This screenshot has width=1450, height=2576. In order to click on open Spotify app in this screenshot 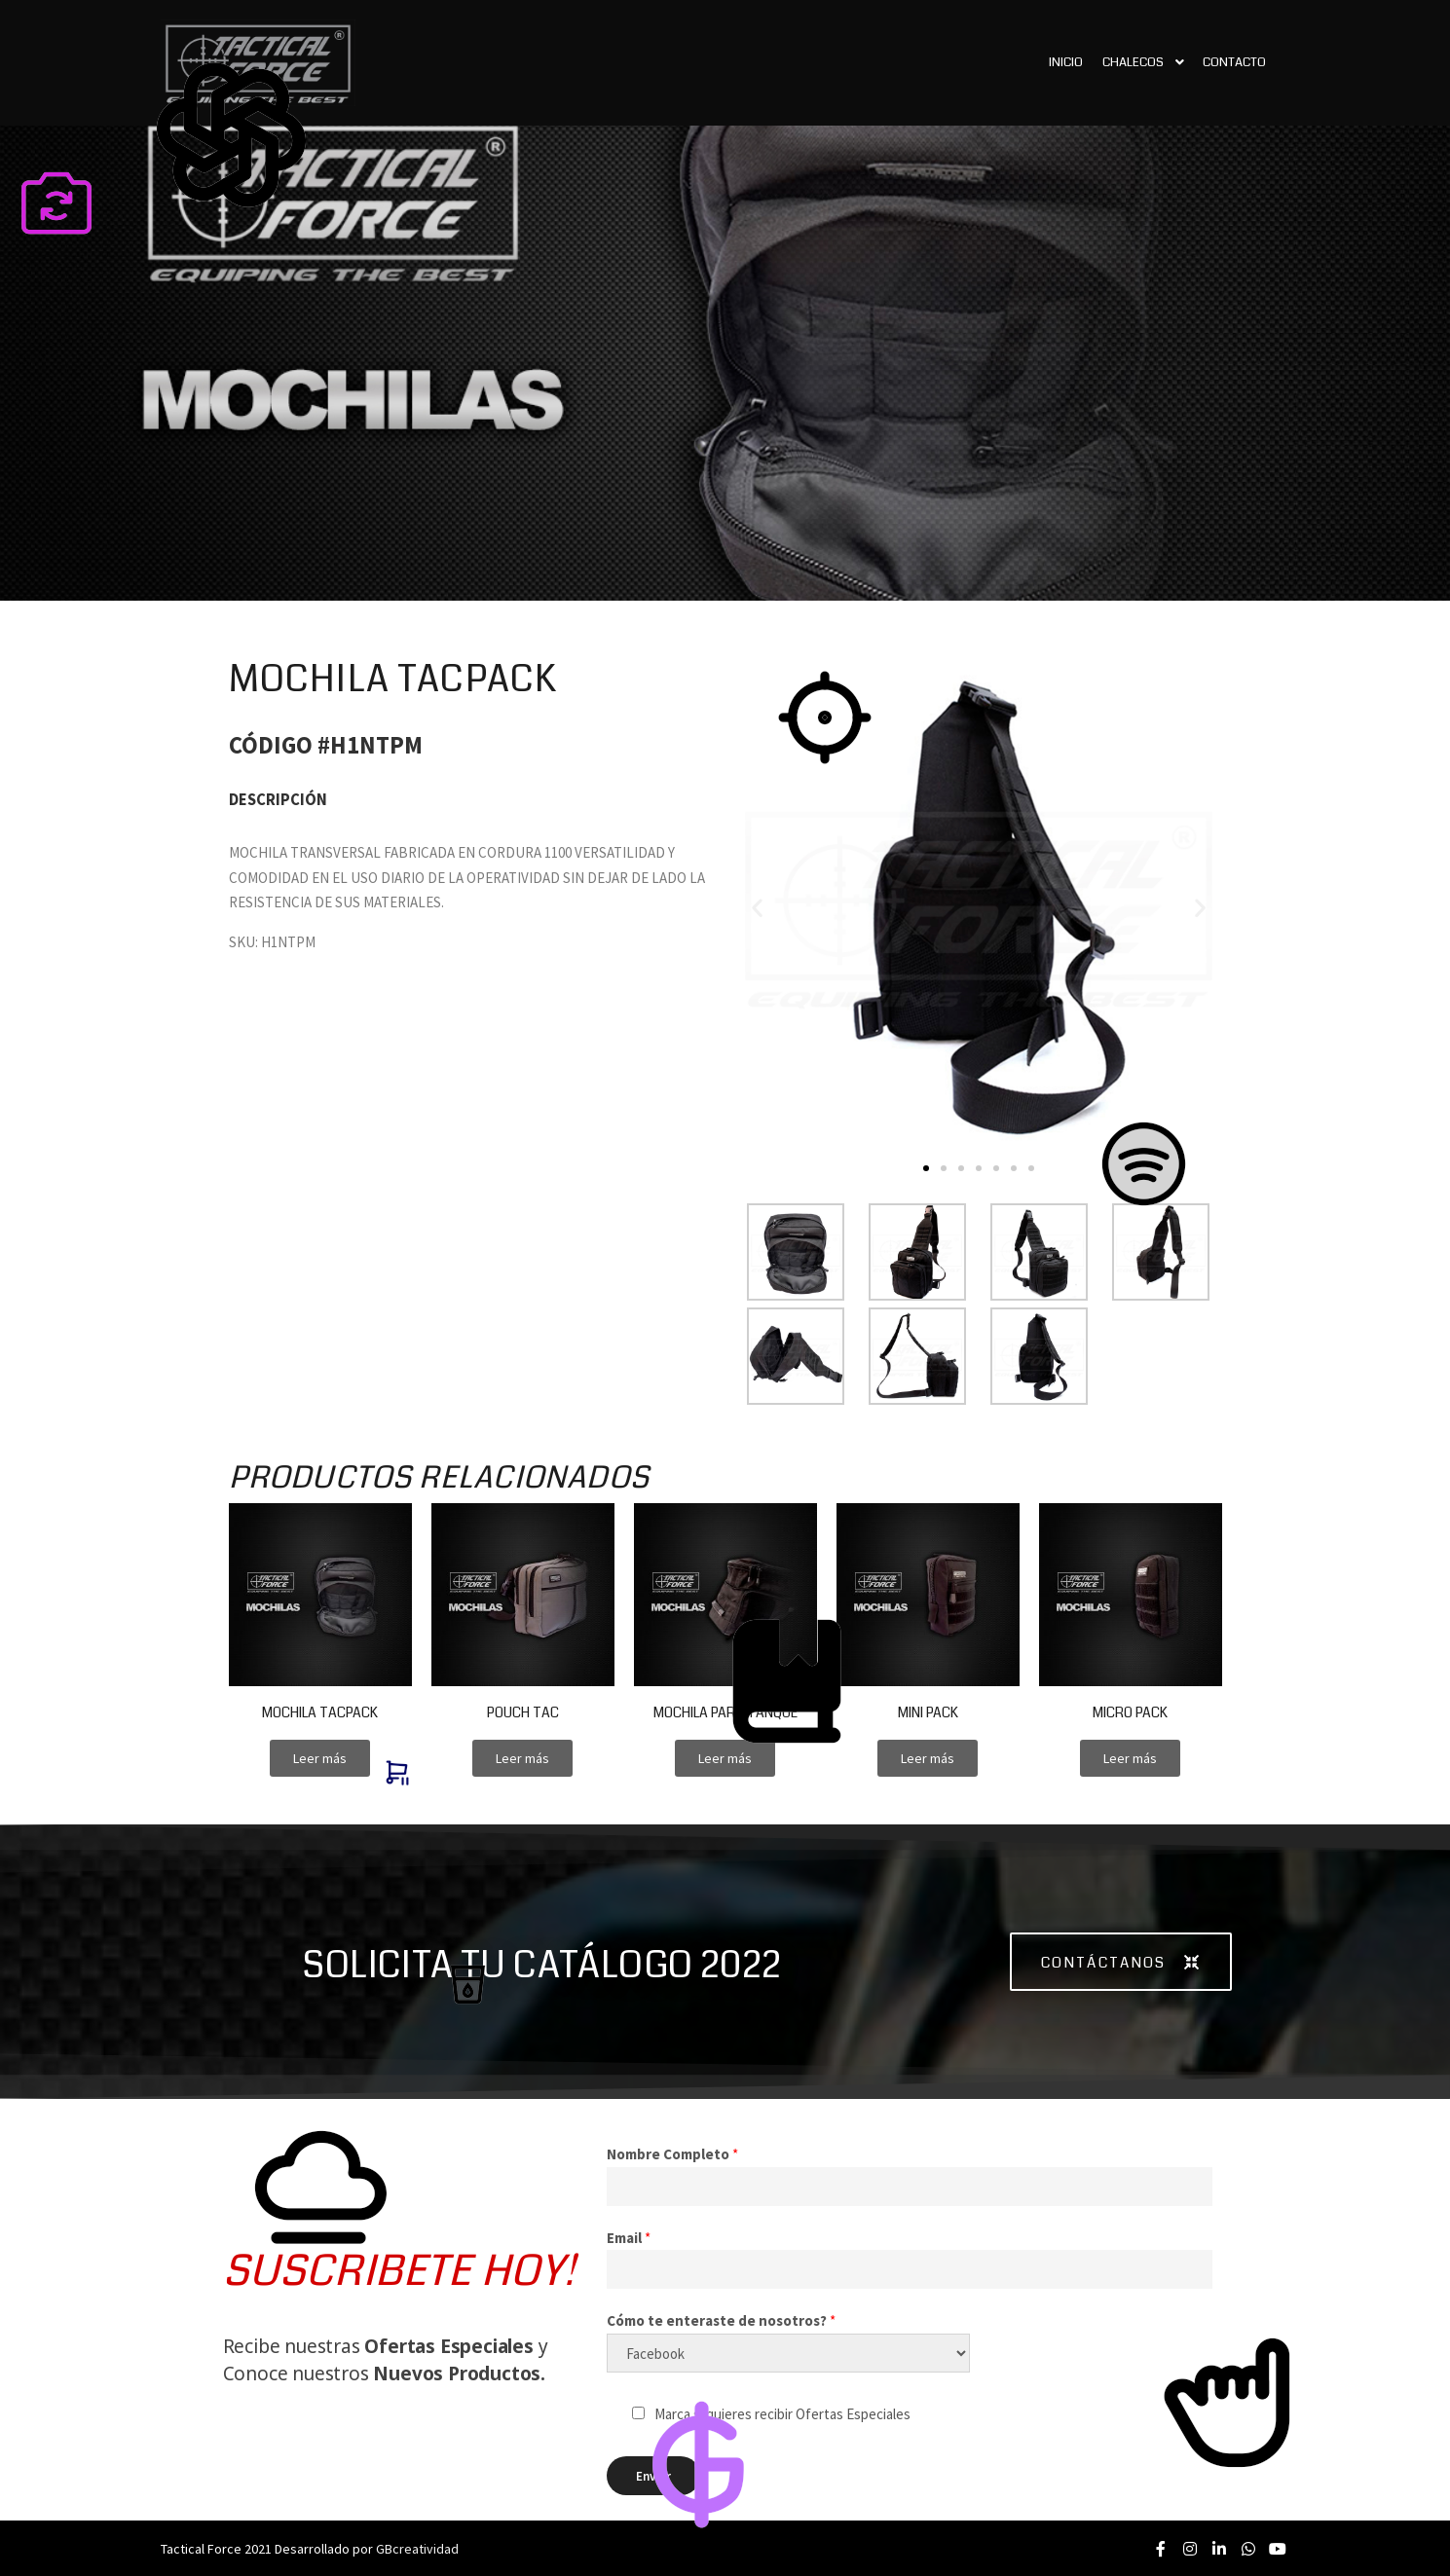, I will do `click(1143, 1163)`.